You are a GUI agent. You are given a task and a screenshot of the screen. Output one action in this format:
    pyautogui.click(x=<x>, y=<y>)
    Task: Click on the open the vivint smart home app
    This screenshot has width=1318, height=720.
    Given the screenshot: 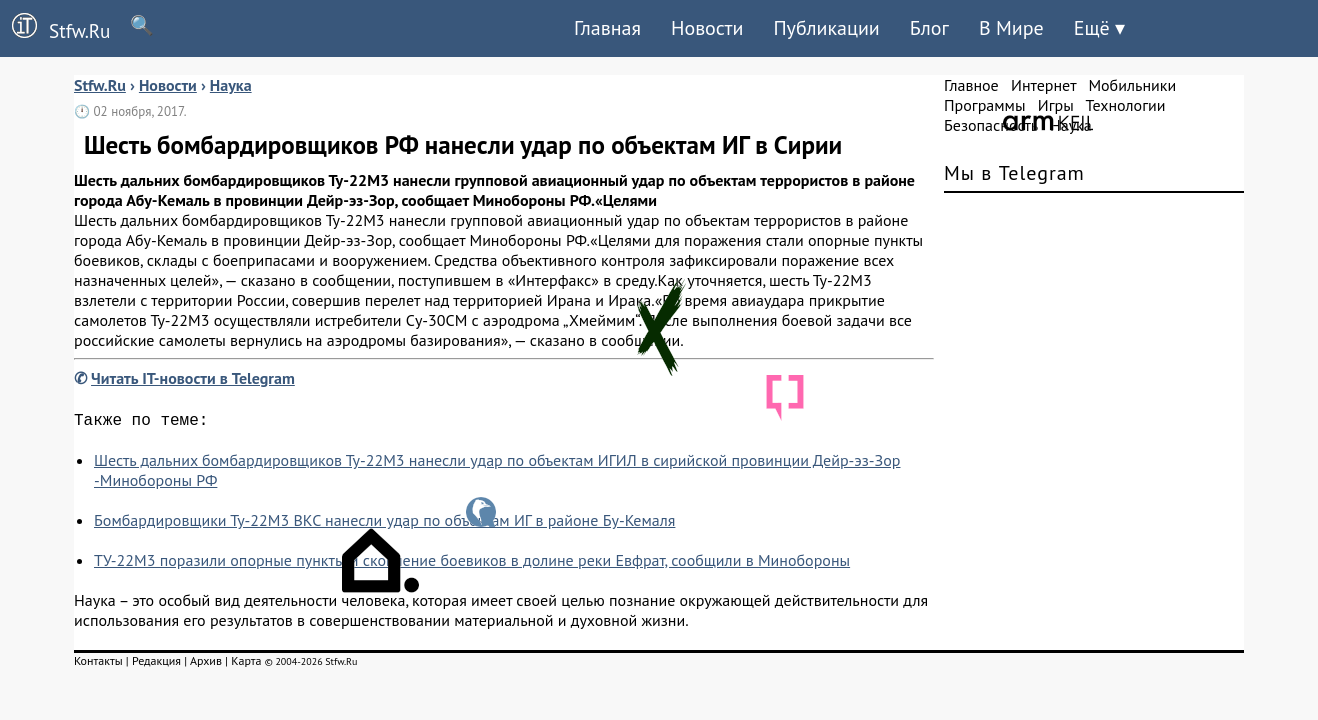 What is the action you would take?
    pyautogui.click(x=380, y=560)
    